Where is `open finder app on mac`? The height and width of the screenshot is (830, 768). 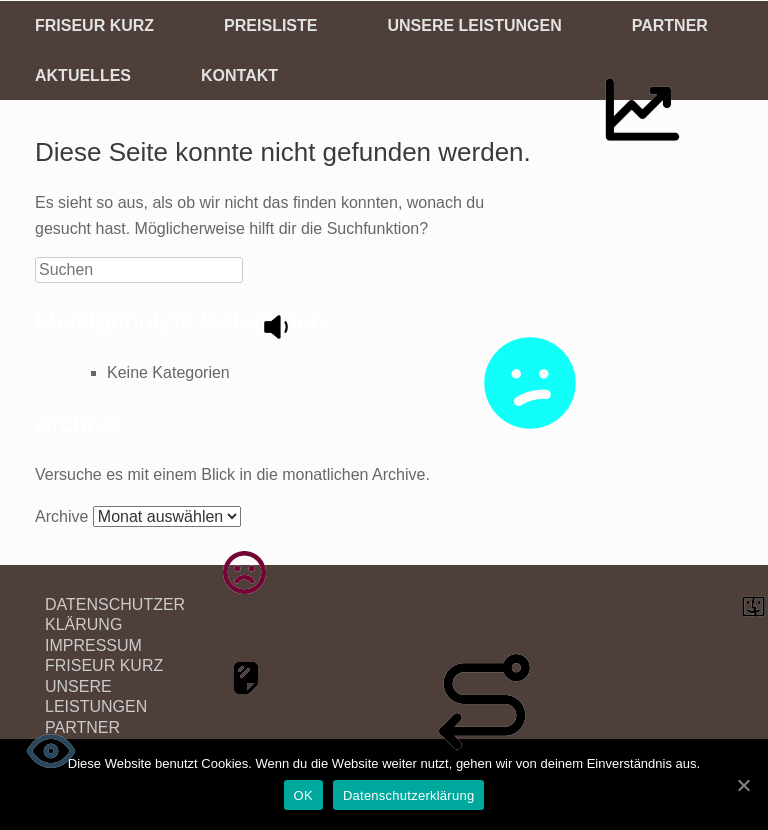
open finder app on mac is located at coordinates (753, 606).